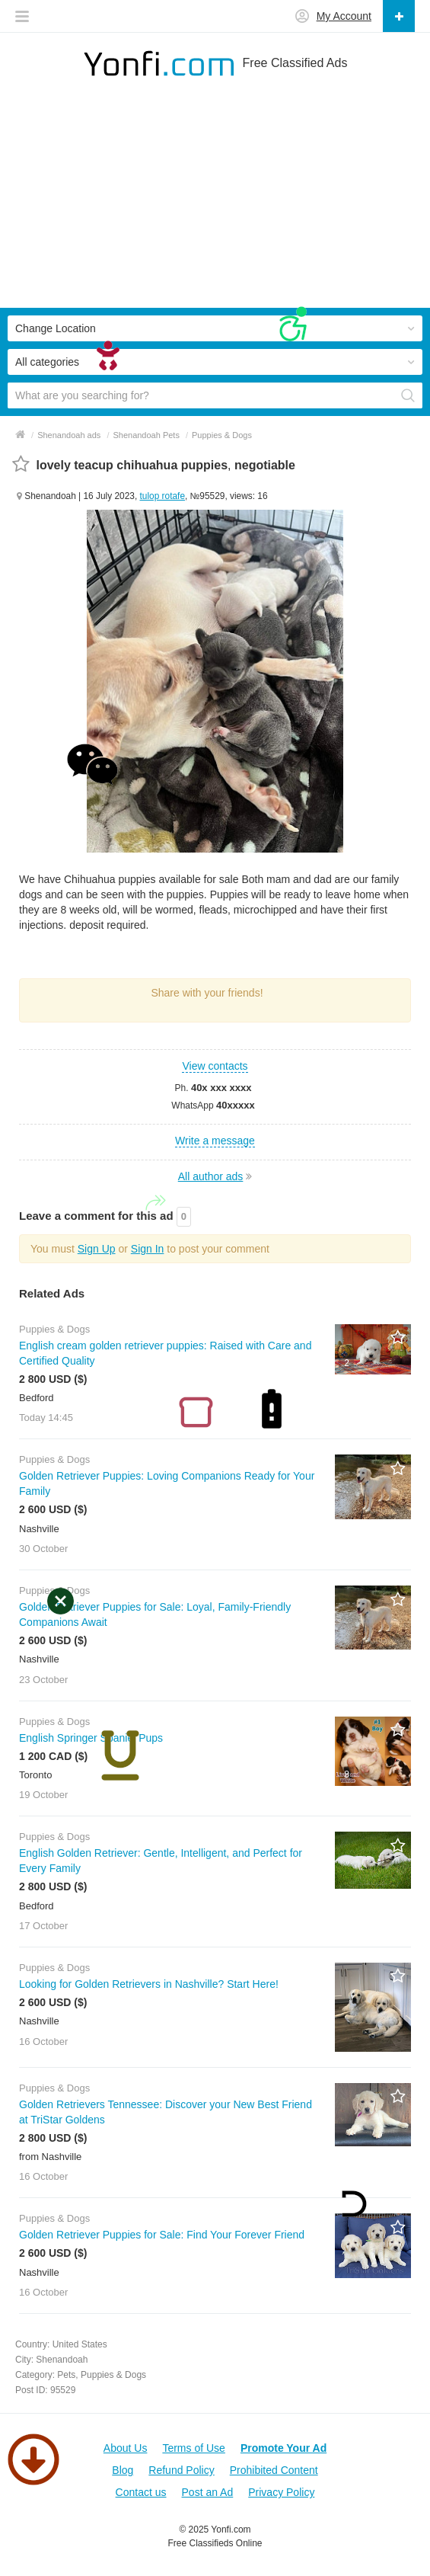 The height and width of the screenshot is (2576, 430). Describe the element at coordinates (272, 1409) in the screenshot. I see `indicates low battery warning` at that location.